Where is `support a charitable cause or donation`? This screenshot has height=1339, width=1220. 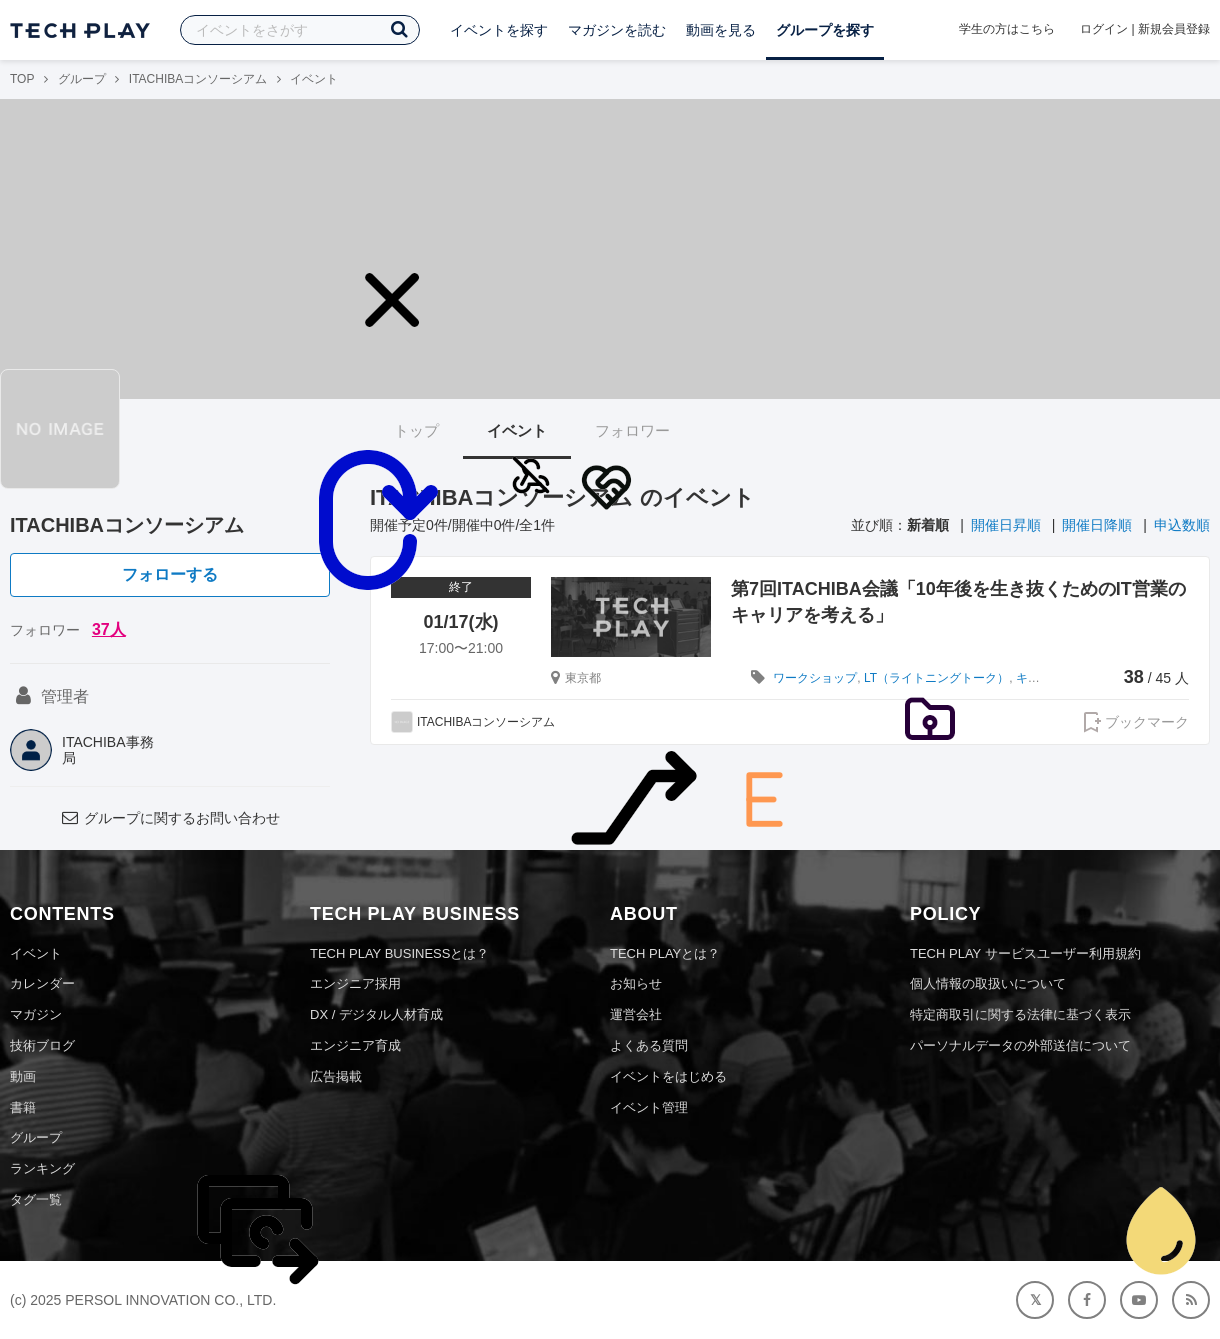 support a charitable cause or donation is located at coordinates (606, 487).